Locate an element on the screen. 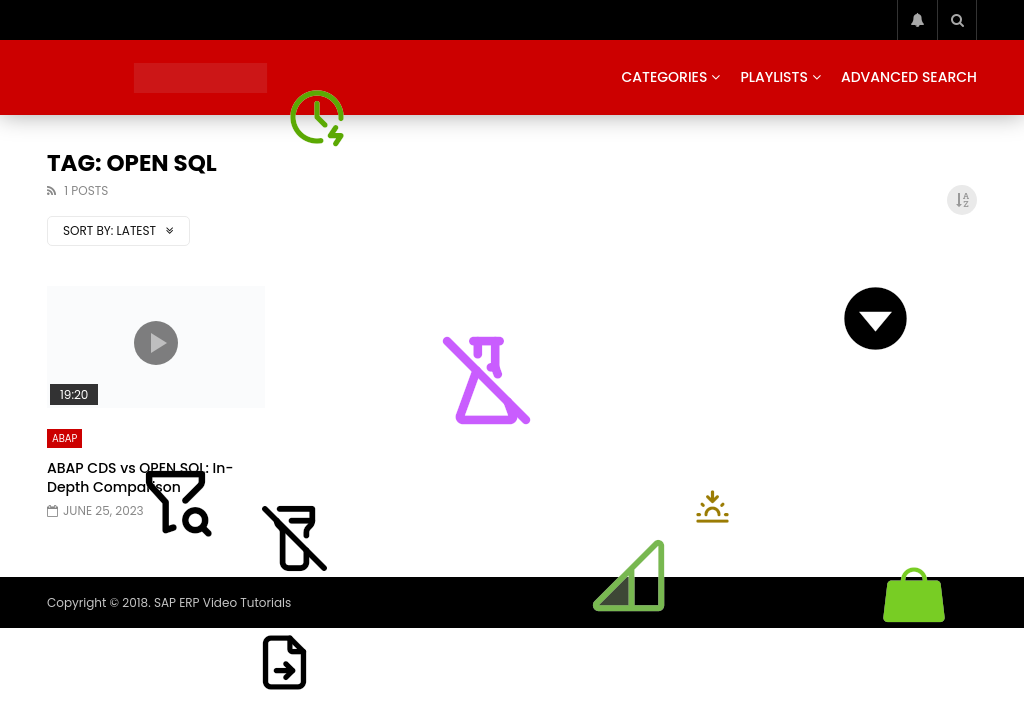 The image size is (1024, 720). indicates medium cellular signal strength is located at coordinates (634, 578).